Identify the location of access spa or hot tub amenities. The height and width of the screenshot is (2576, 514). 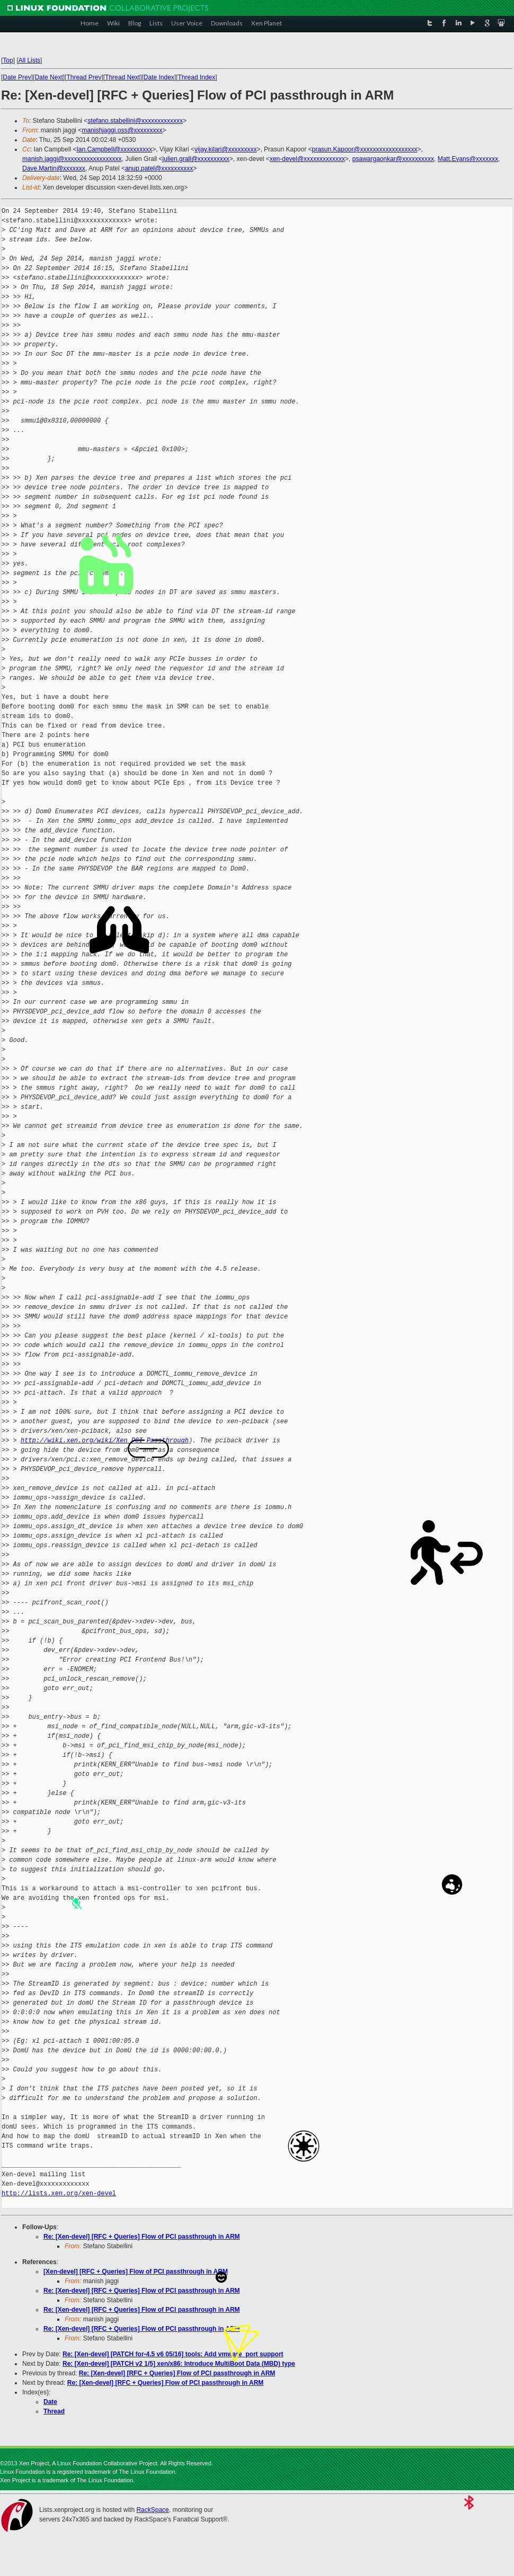
(106, 563).